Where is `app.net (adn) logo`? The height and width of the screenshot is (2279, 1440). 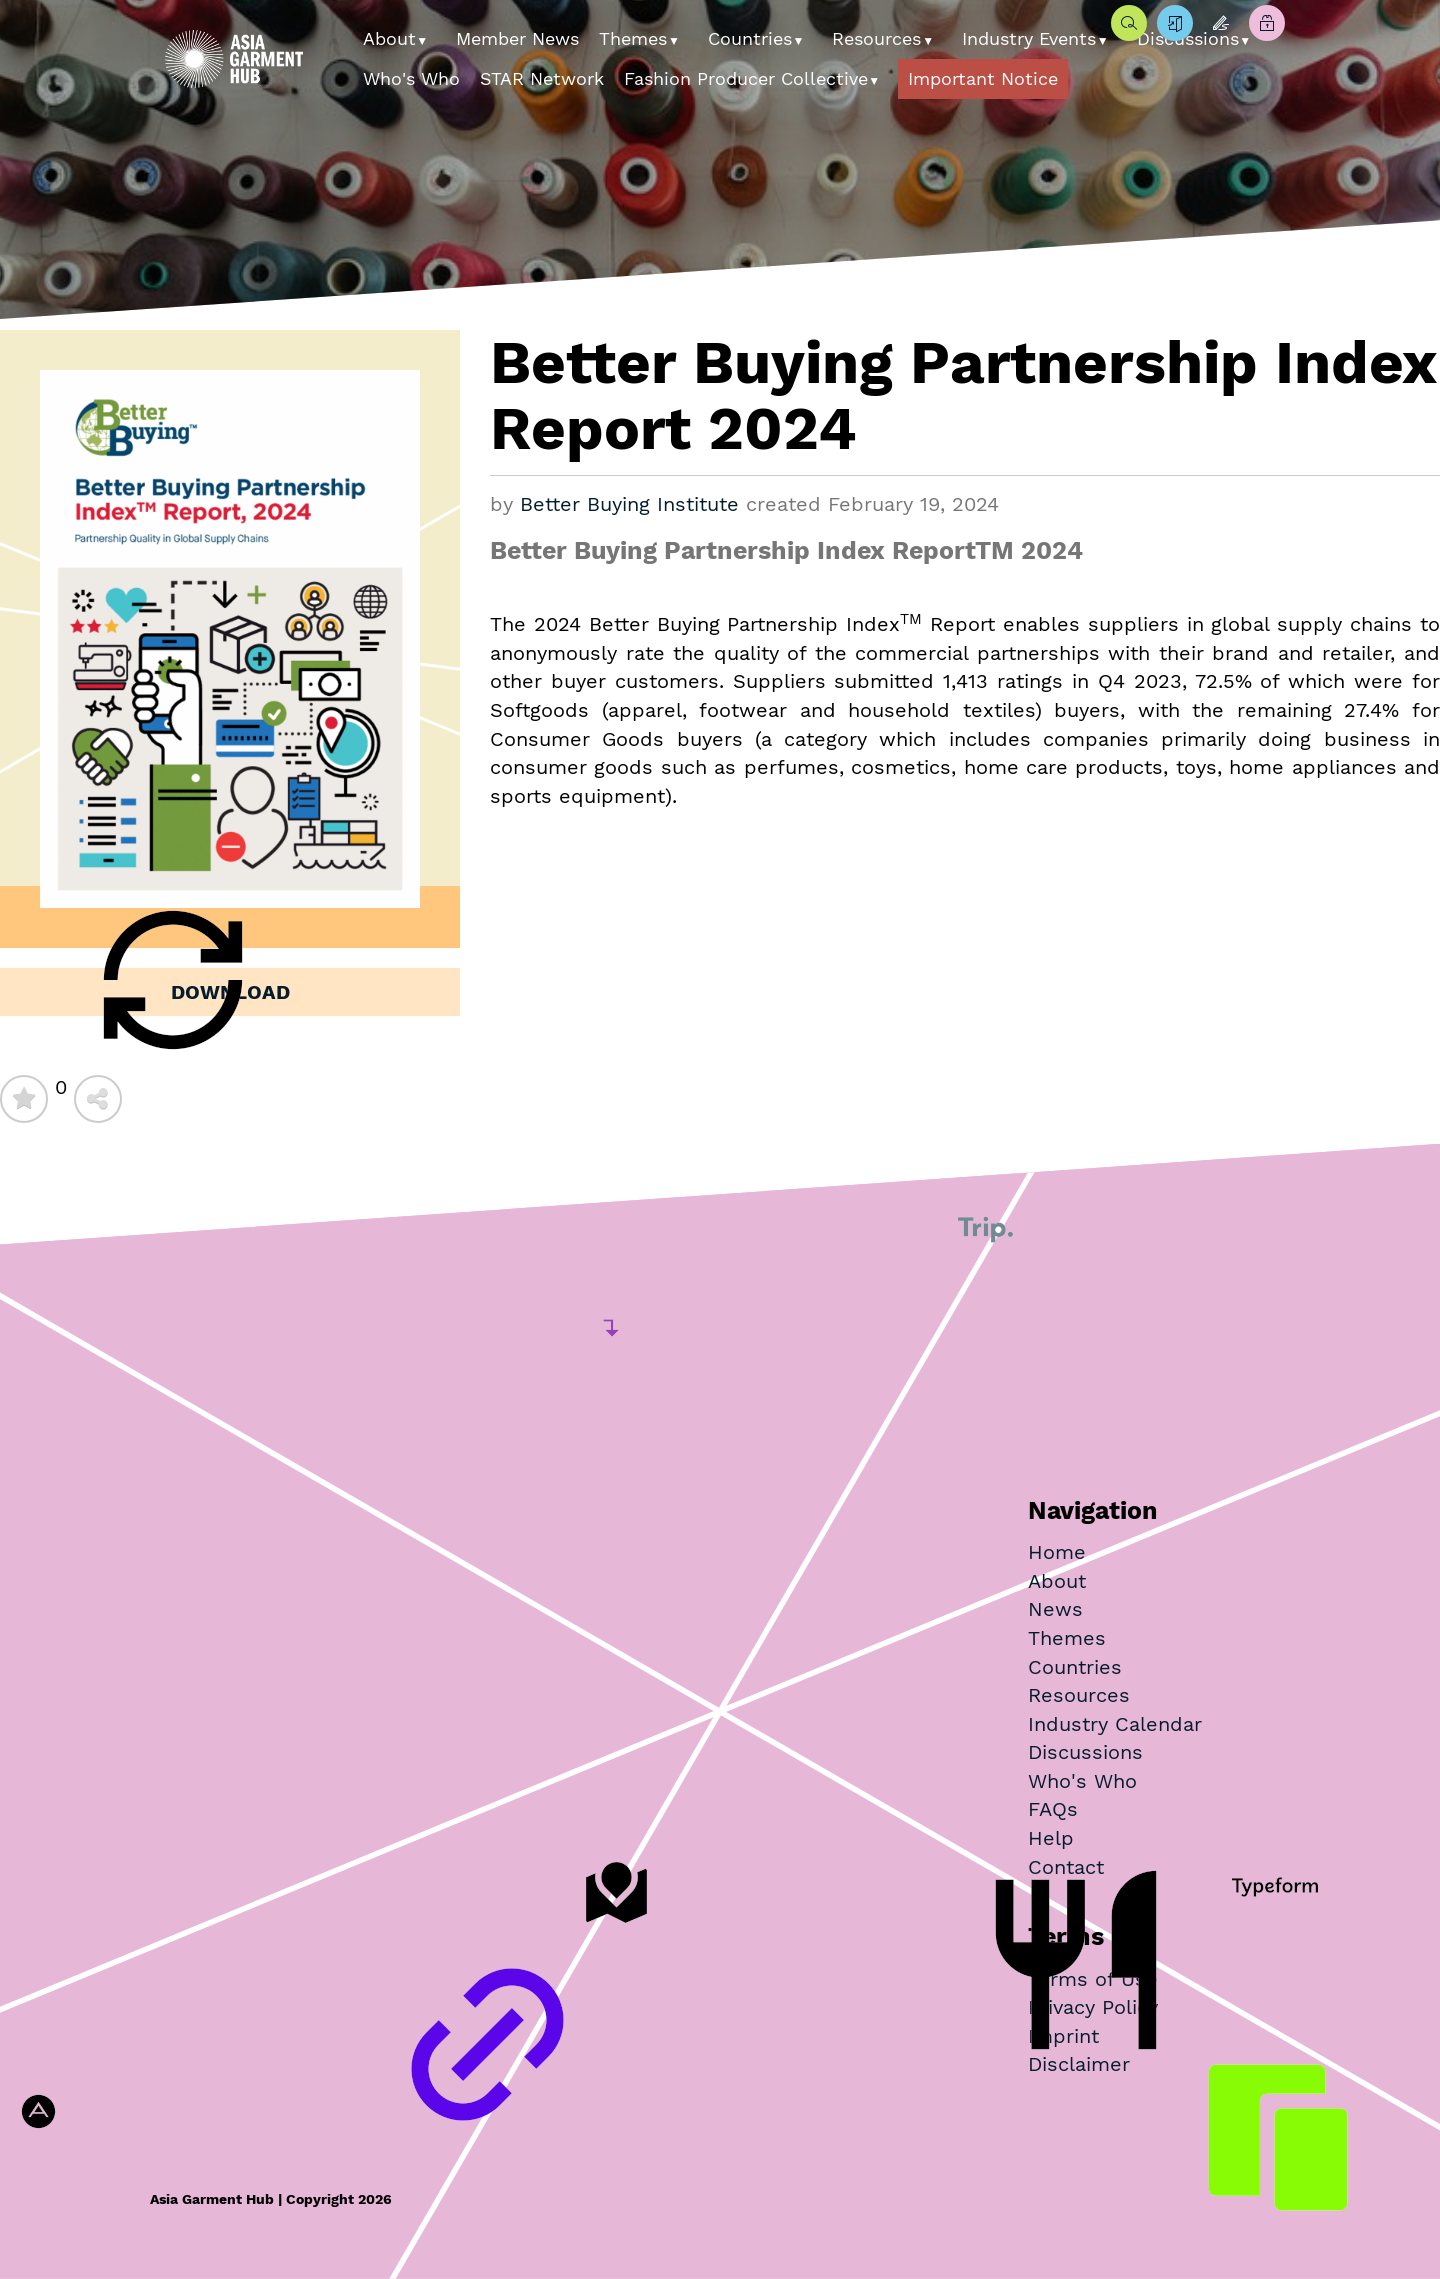
app.net (adn) logo is located at coordinates (38, 2111).